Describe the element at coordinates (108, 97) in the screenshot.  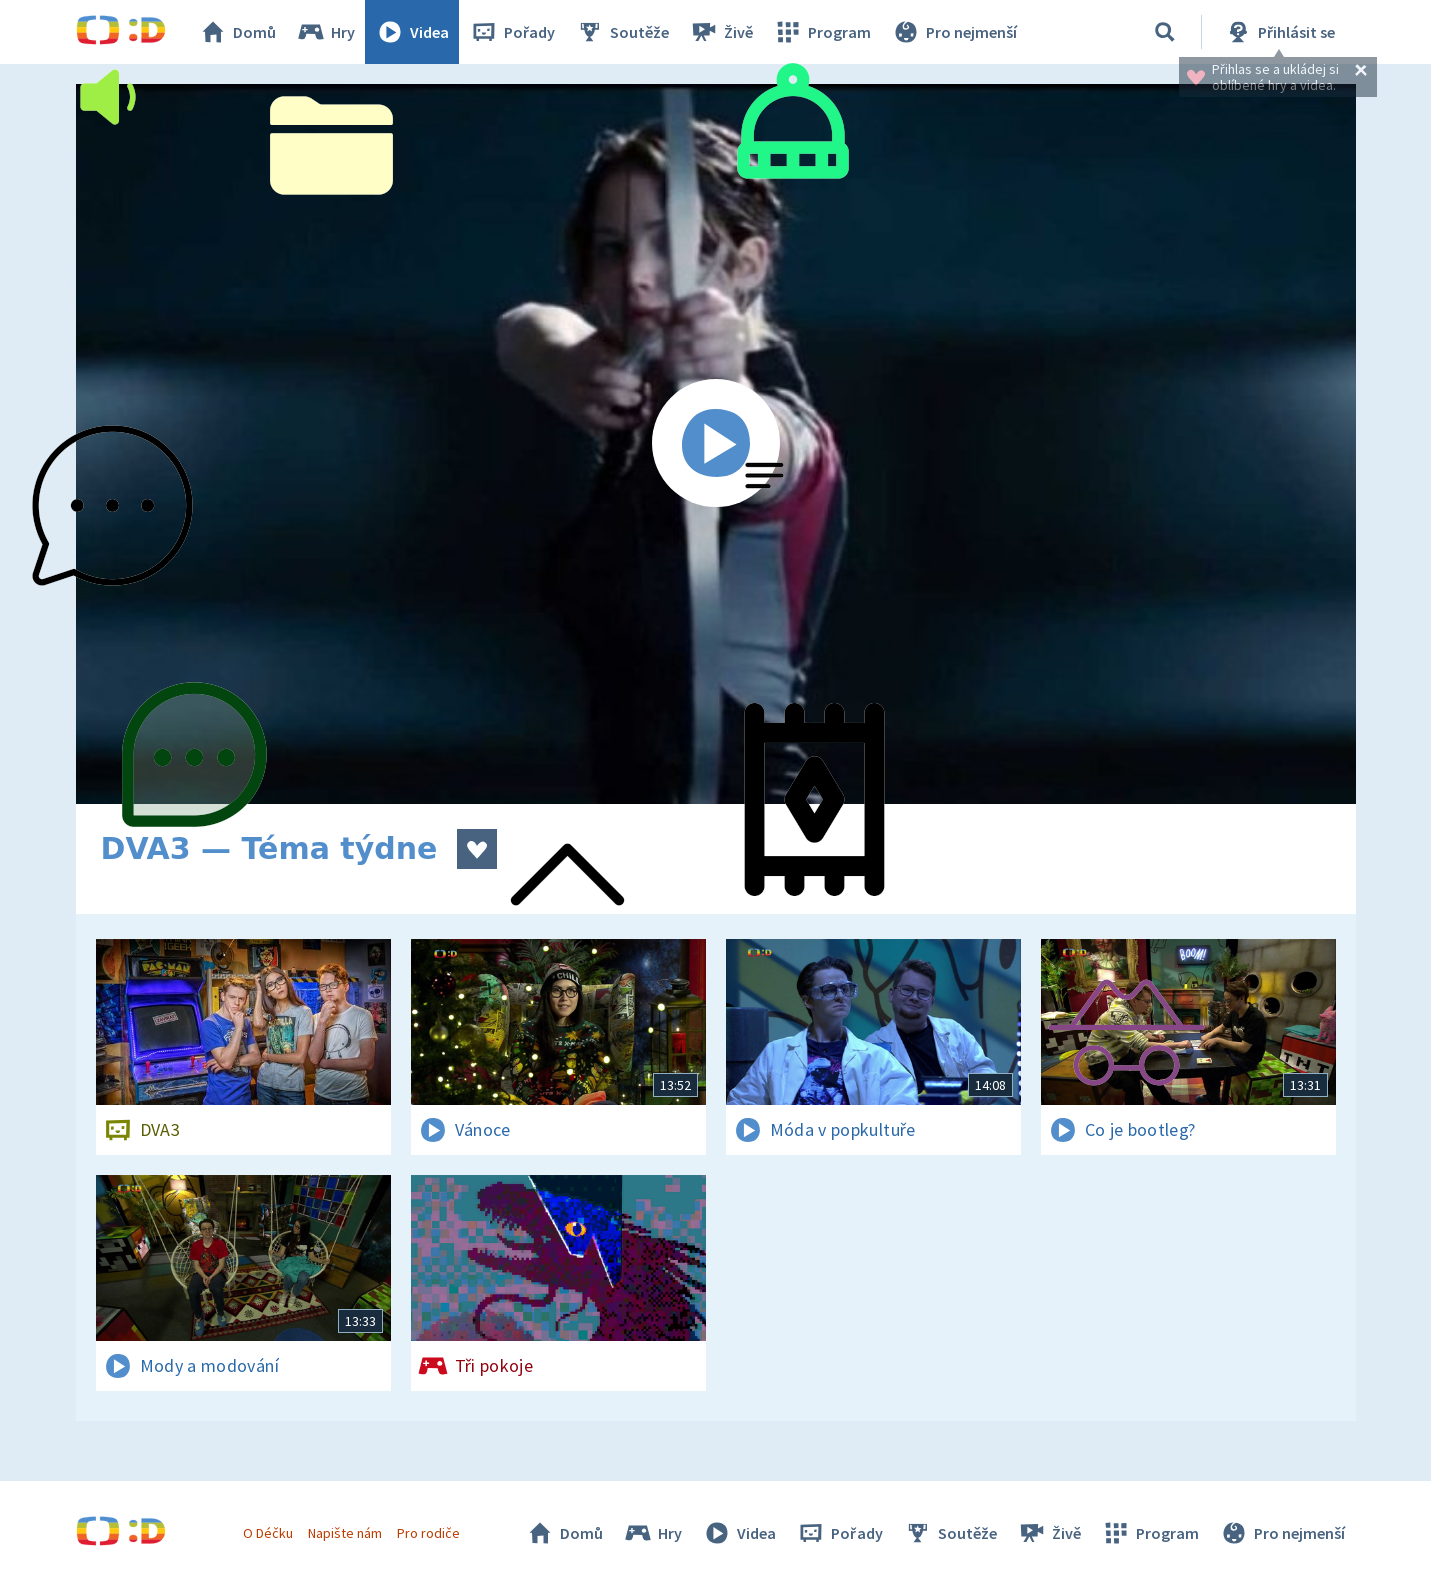
I see `adjust volume to low level` at that location.